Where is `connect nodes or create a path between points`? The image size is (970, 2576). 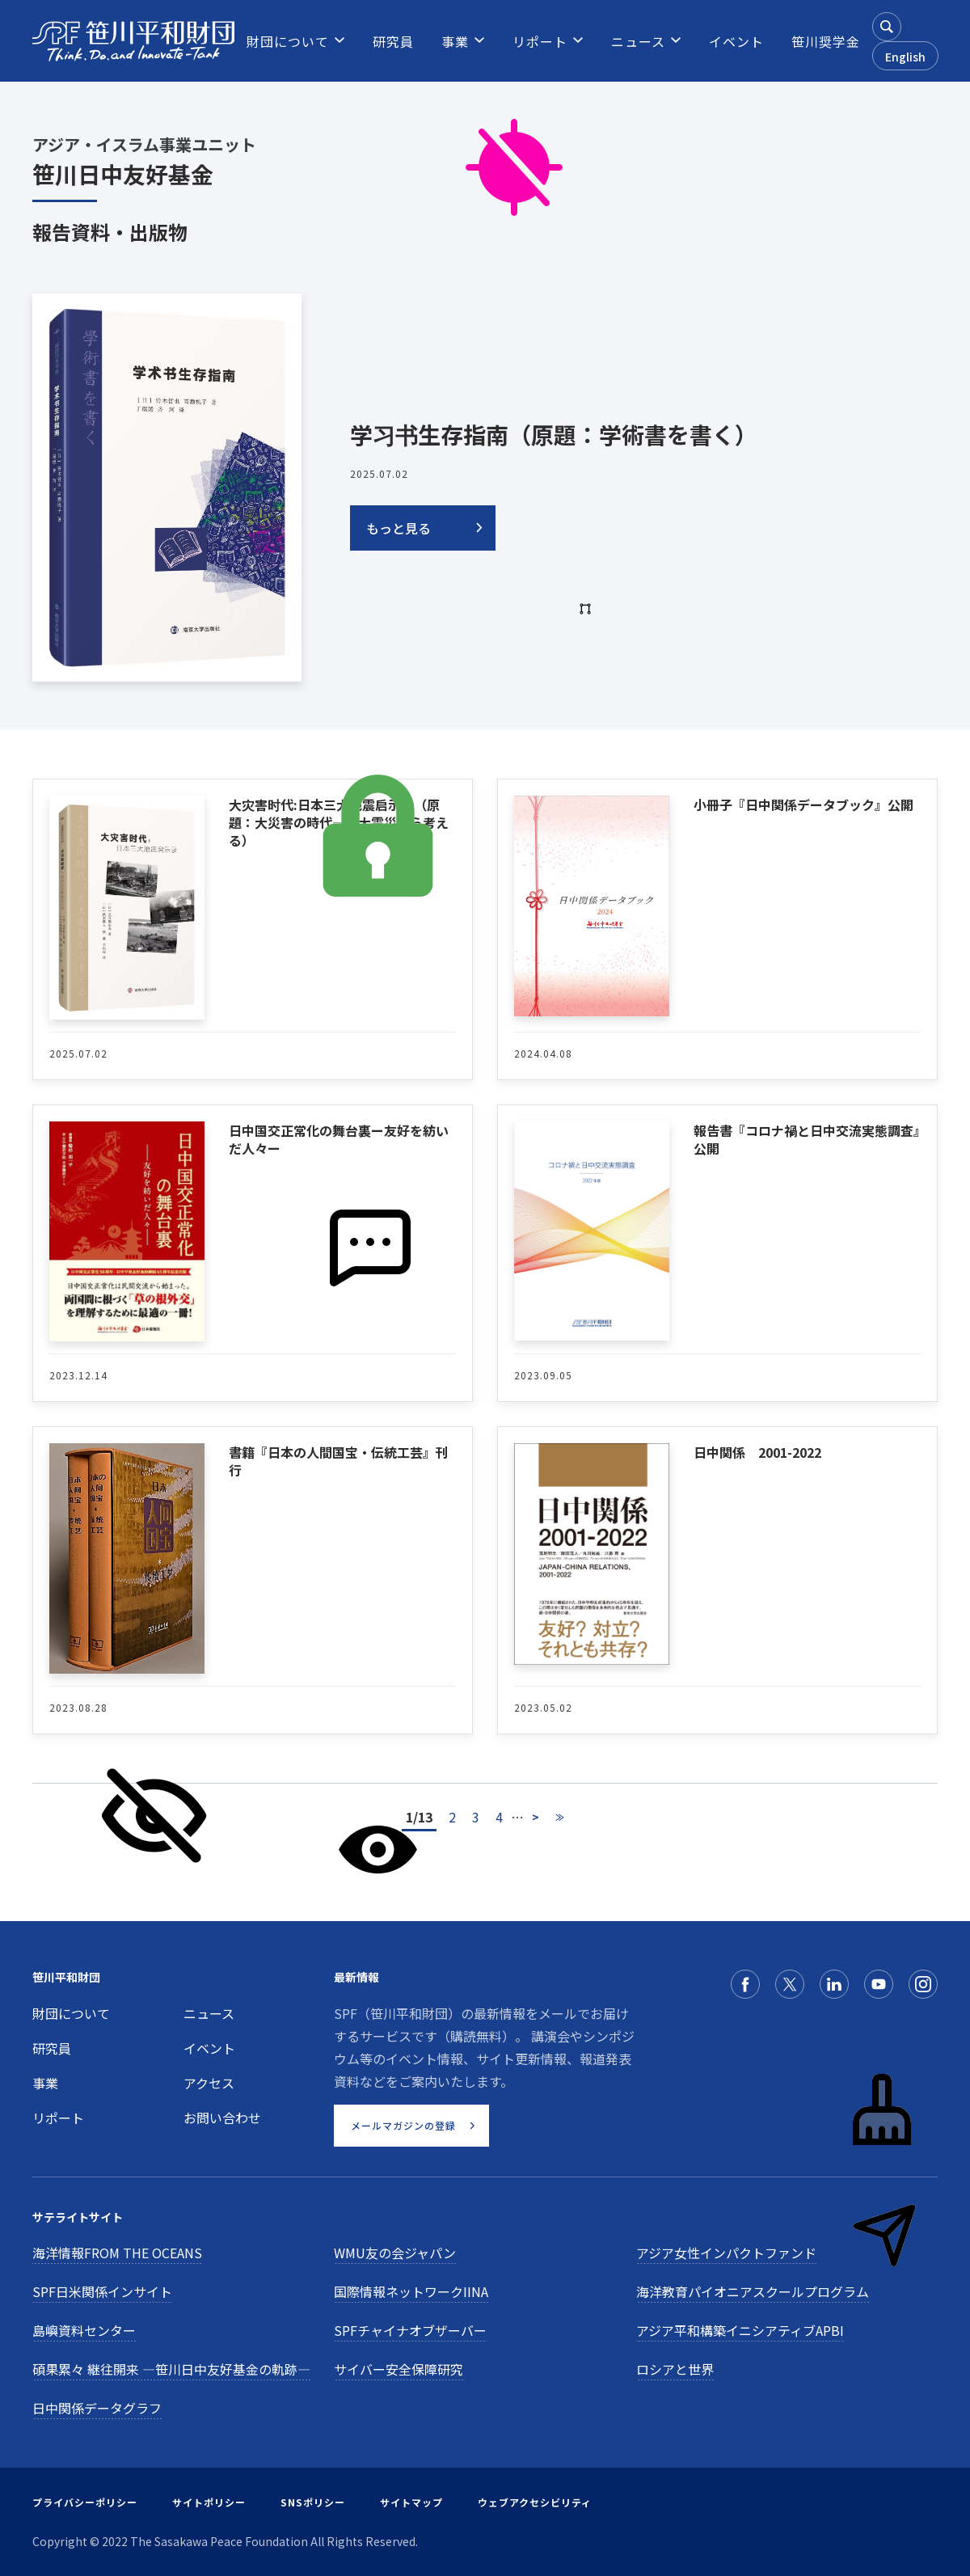
connect nodes or create a path between points is located at coordinates (585, 609).